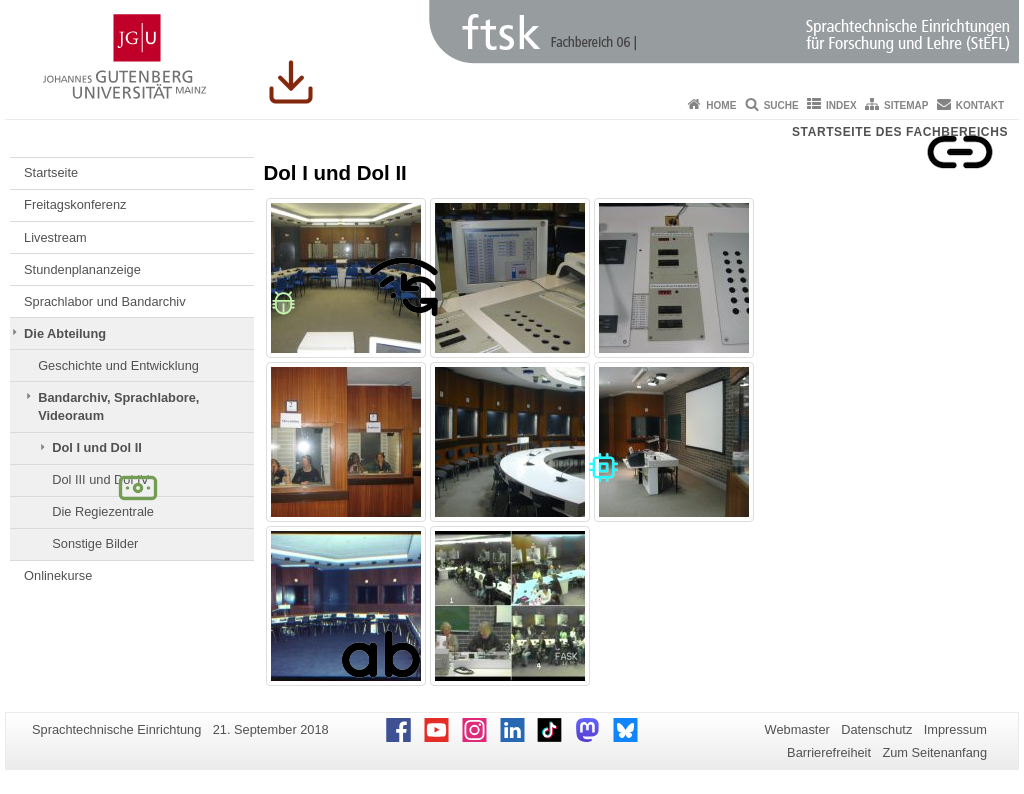  Describe the element at coordinates (603, 467) in the screenshot. I see `view processor or system performance` at that location.